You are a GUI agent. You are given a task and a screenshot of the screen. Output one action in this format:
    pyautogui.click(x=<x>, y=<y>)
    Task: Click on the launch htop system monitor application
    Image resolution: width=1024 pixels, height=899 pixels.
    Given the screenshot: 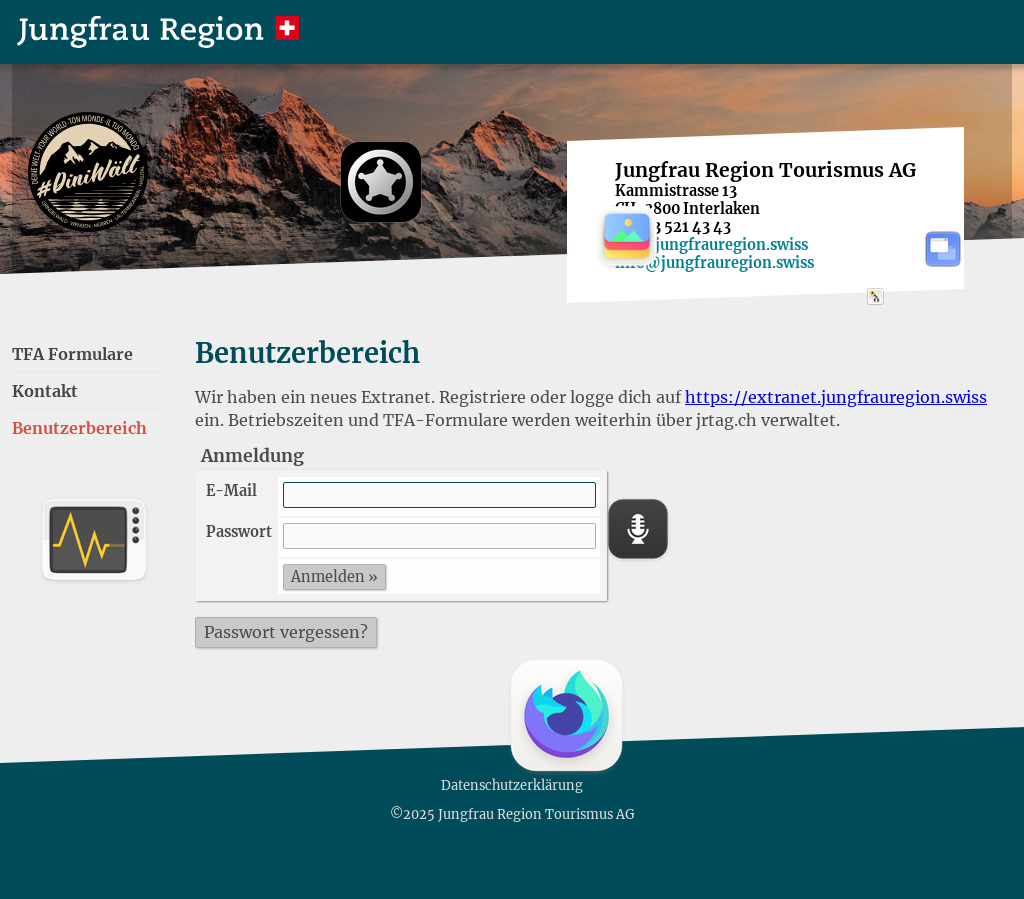 What is the action you would take?
    pyautogui.click(x=94, y=540)
    